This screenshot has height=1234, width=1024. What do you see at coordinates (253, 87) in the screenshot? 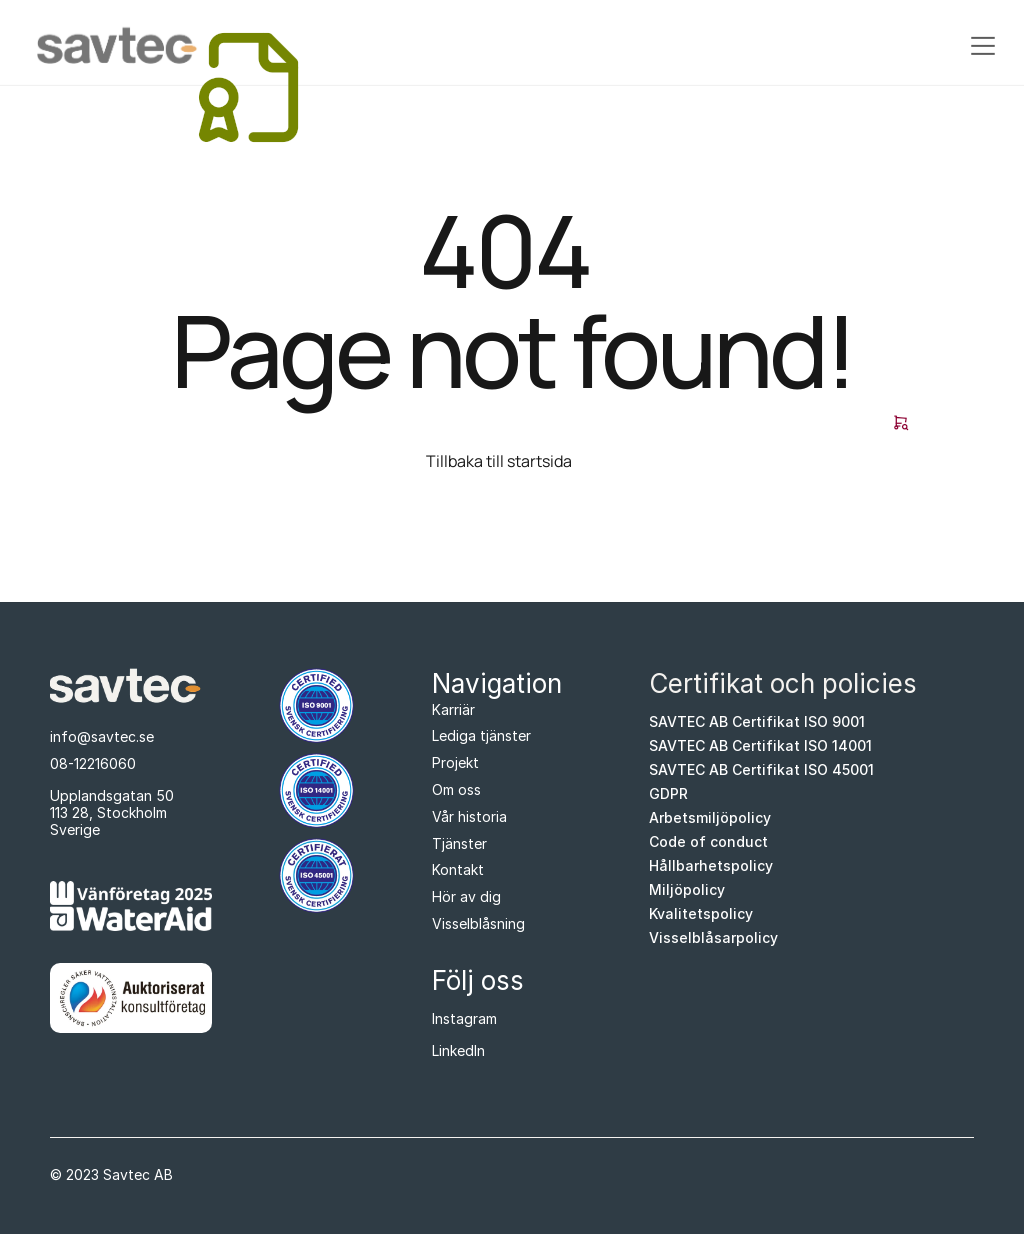
I see `view certified or official document` at bounding box center [253, 87].